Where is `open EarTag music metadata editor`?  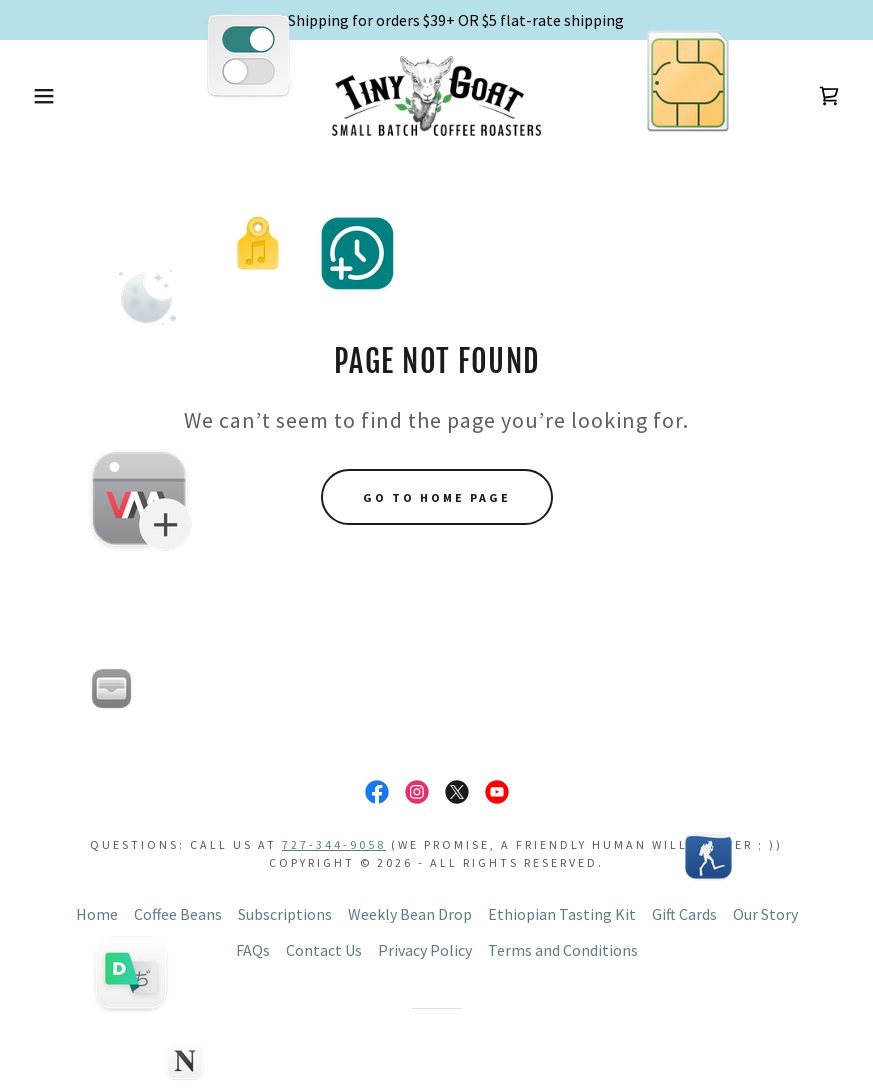
open EarTag music metadata editor is located at coordinates (258, 243).